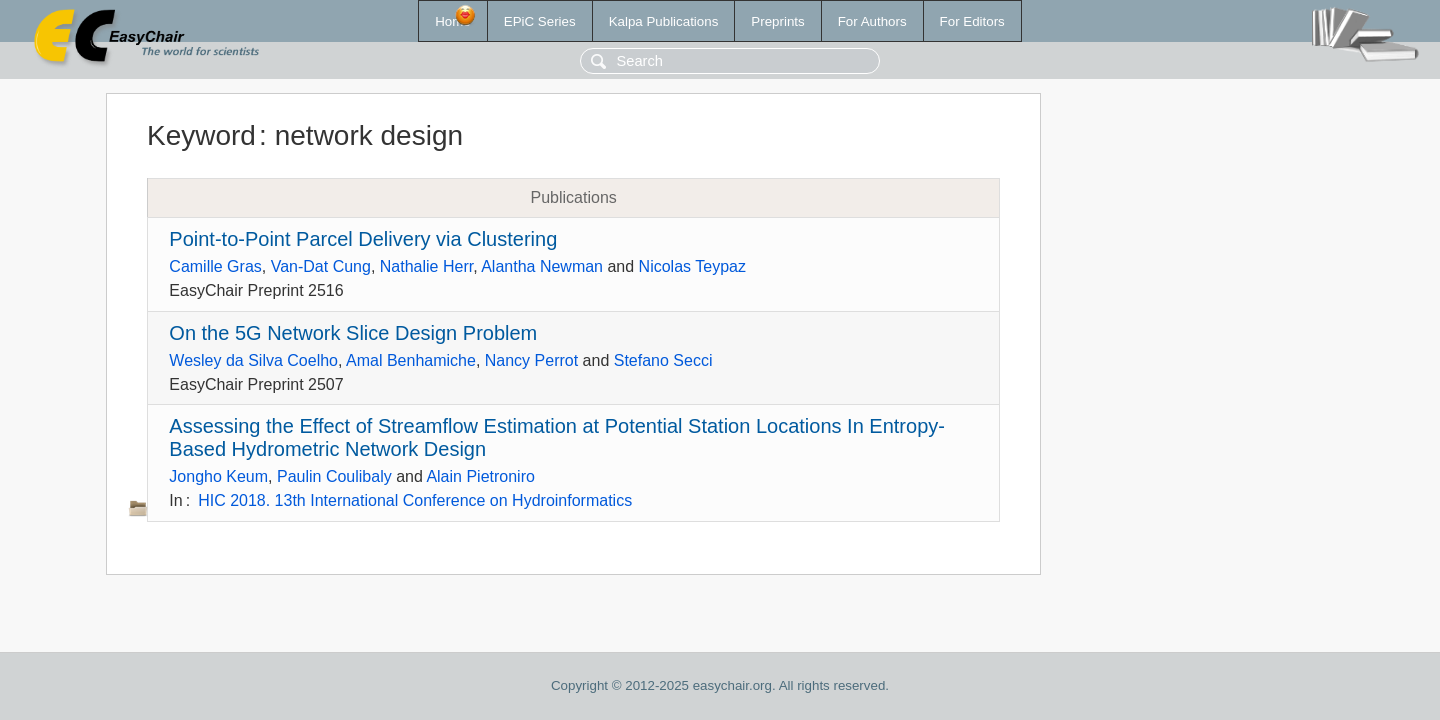 The width and height of the screenshot is (1440, 720). I want to click on send a kiss emoji in chat, so click(465, 15).